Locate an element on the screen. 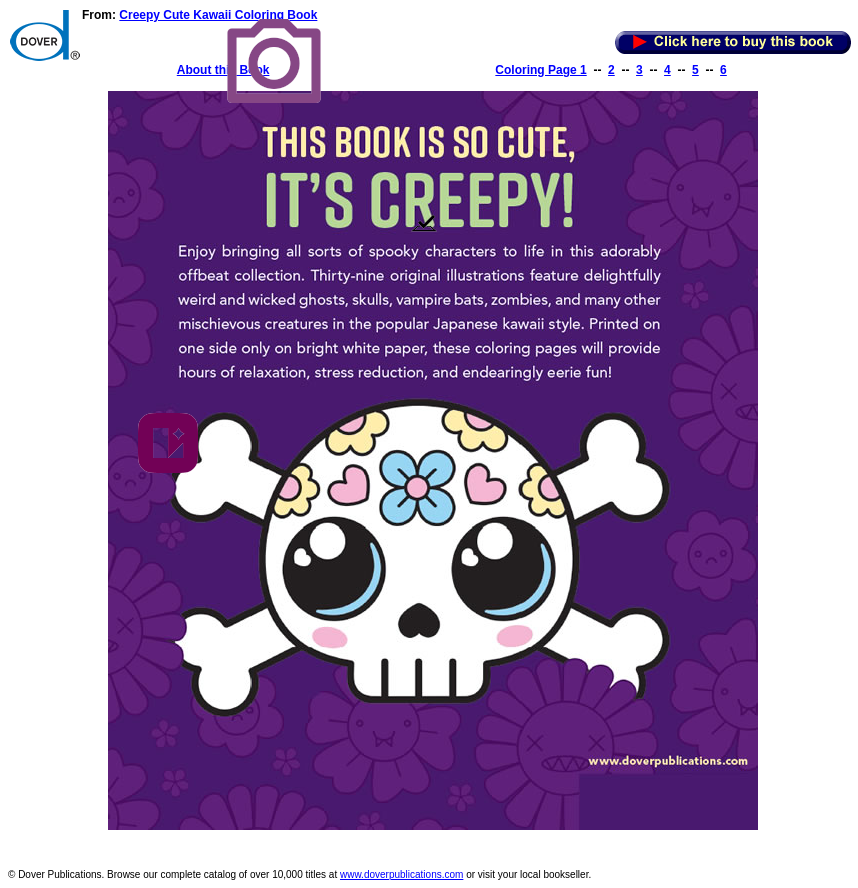 This screenshot has width=858, height=888. testcafe automated testing framework logo is located at coordinates (424, 223).